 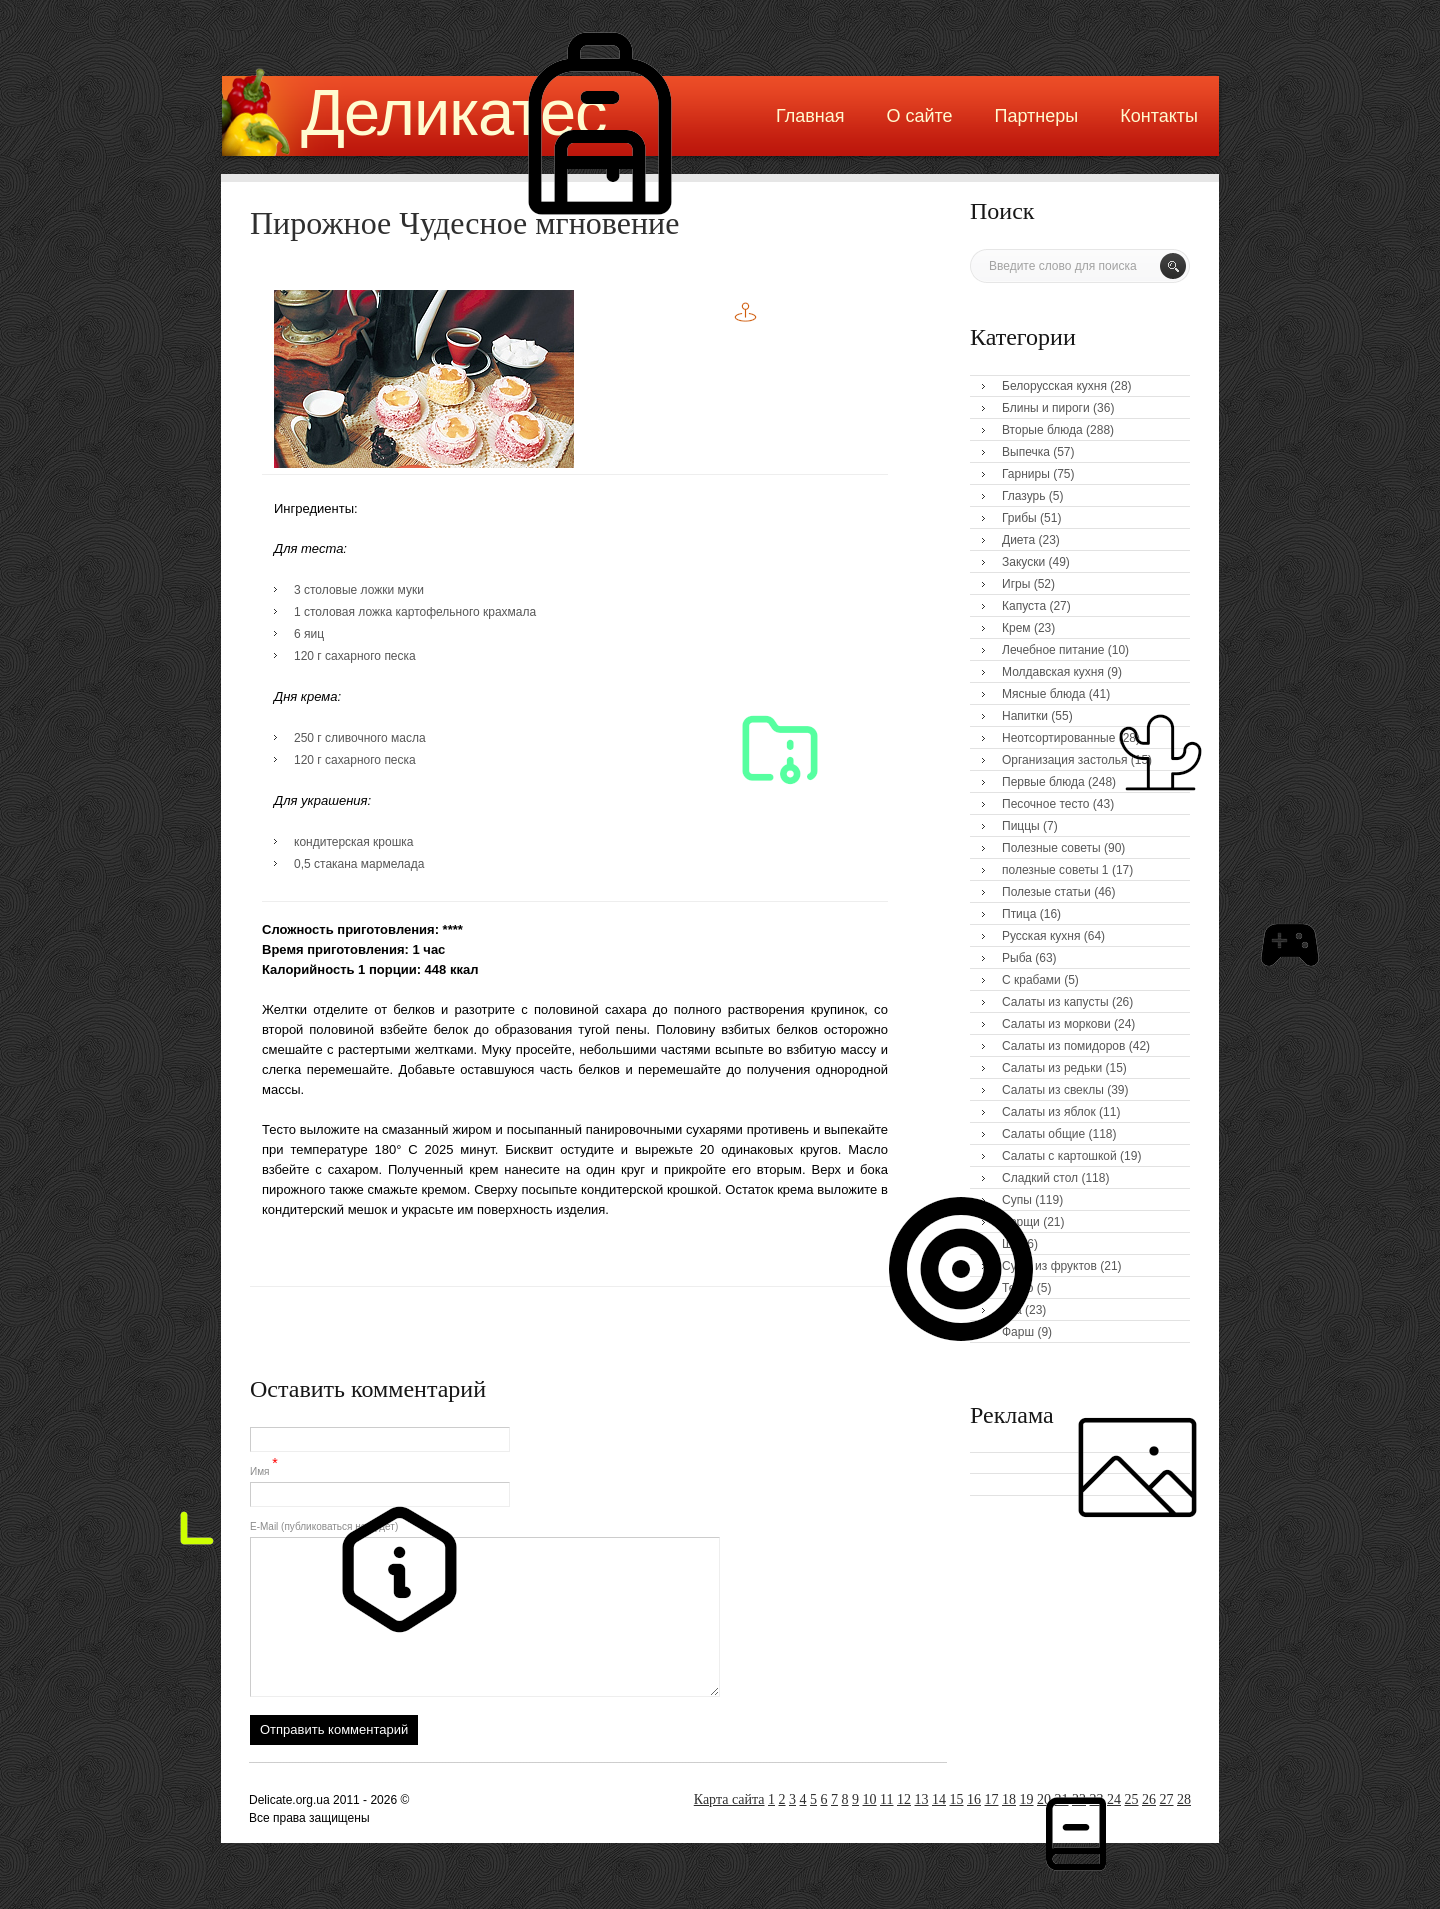 What do you see at coordinates (1137, 1467) in the screenshot?
I see `view or browse photos` at bounding box center [1137, 1467].